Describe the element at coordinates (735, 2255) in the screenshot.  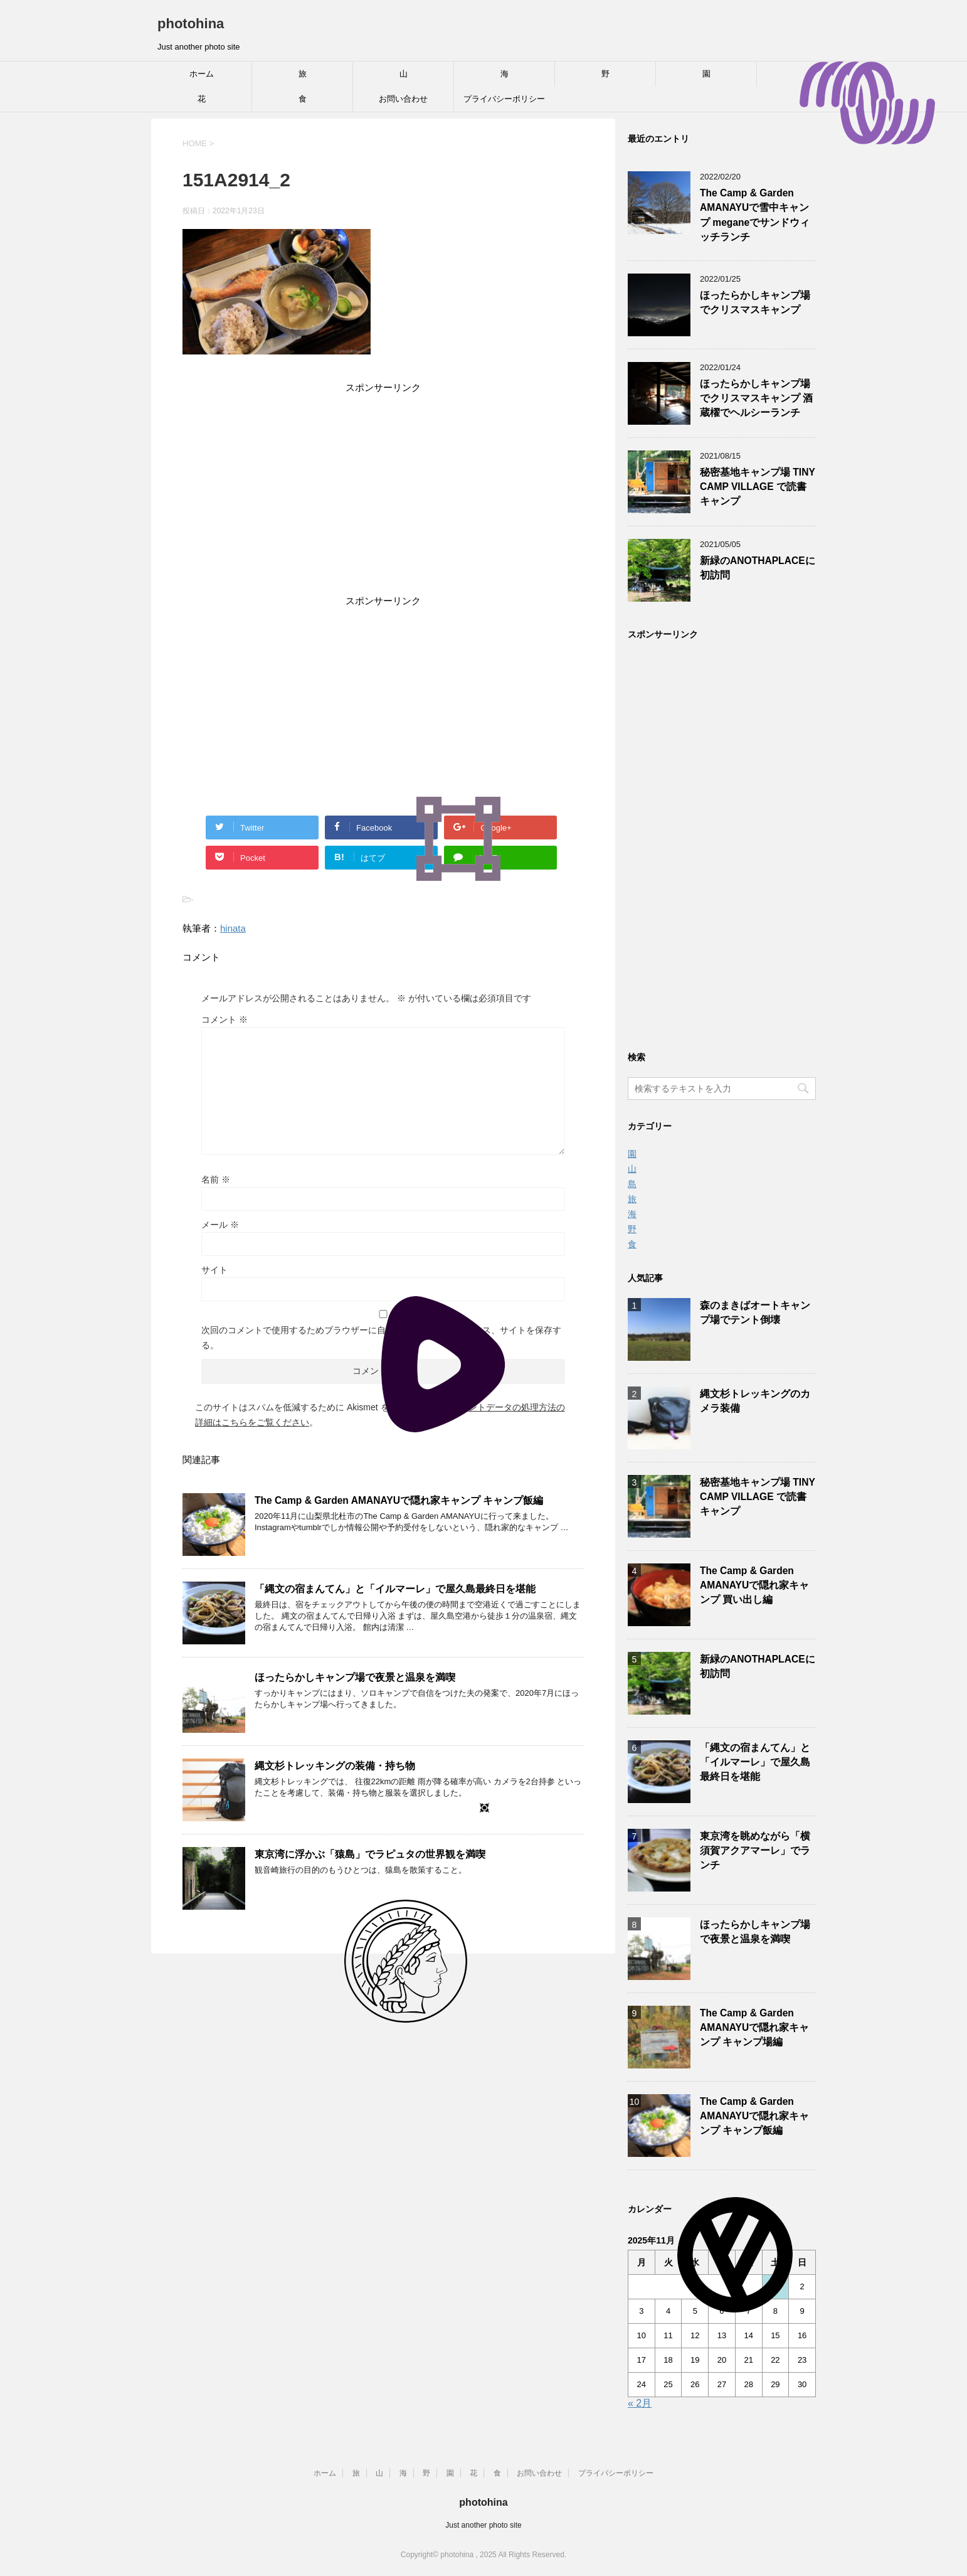
I see `fozzy hosting service logo` at that location.